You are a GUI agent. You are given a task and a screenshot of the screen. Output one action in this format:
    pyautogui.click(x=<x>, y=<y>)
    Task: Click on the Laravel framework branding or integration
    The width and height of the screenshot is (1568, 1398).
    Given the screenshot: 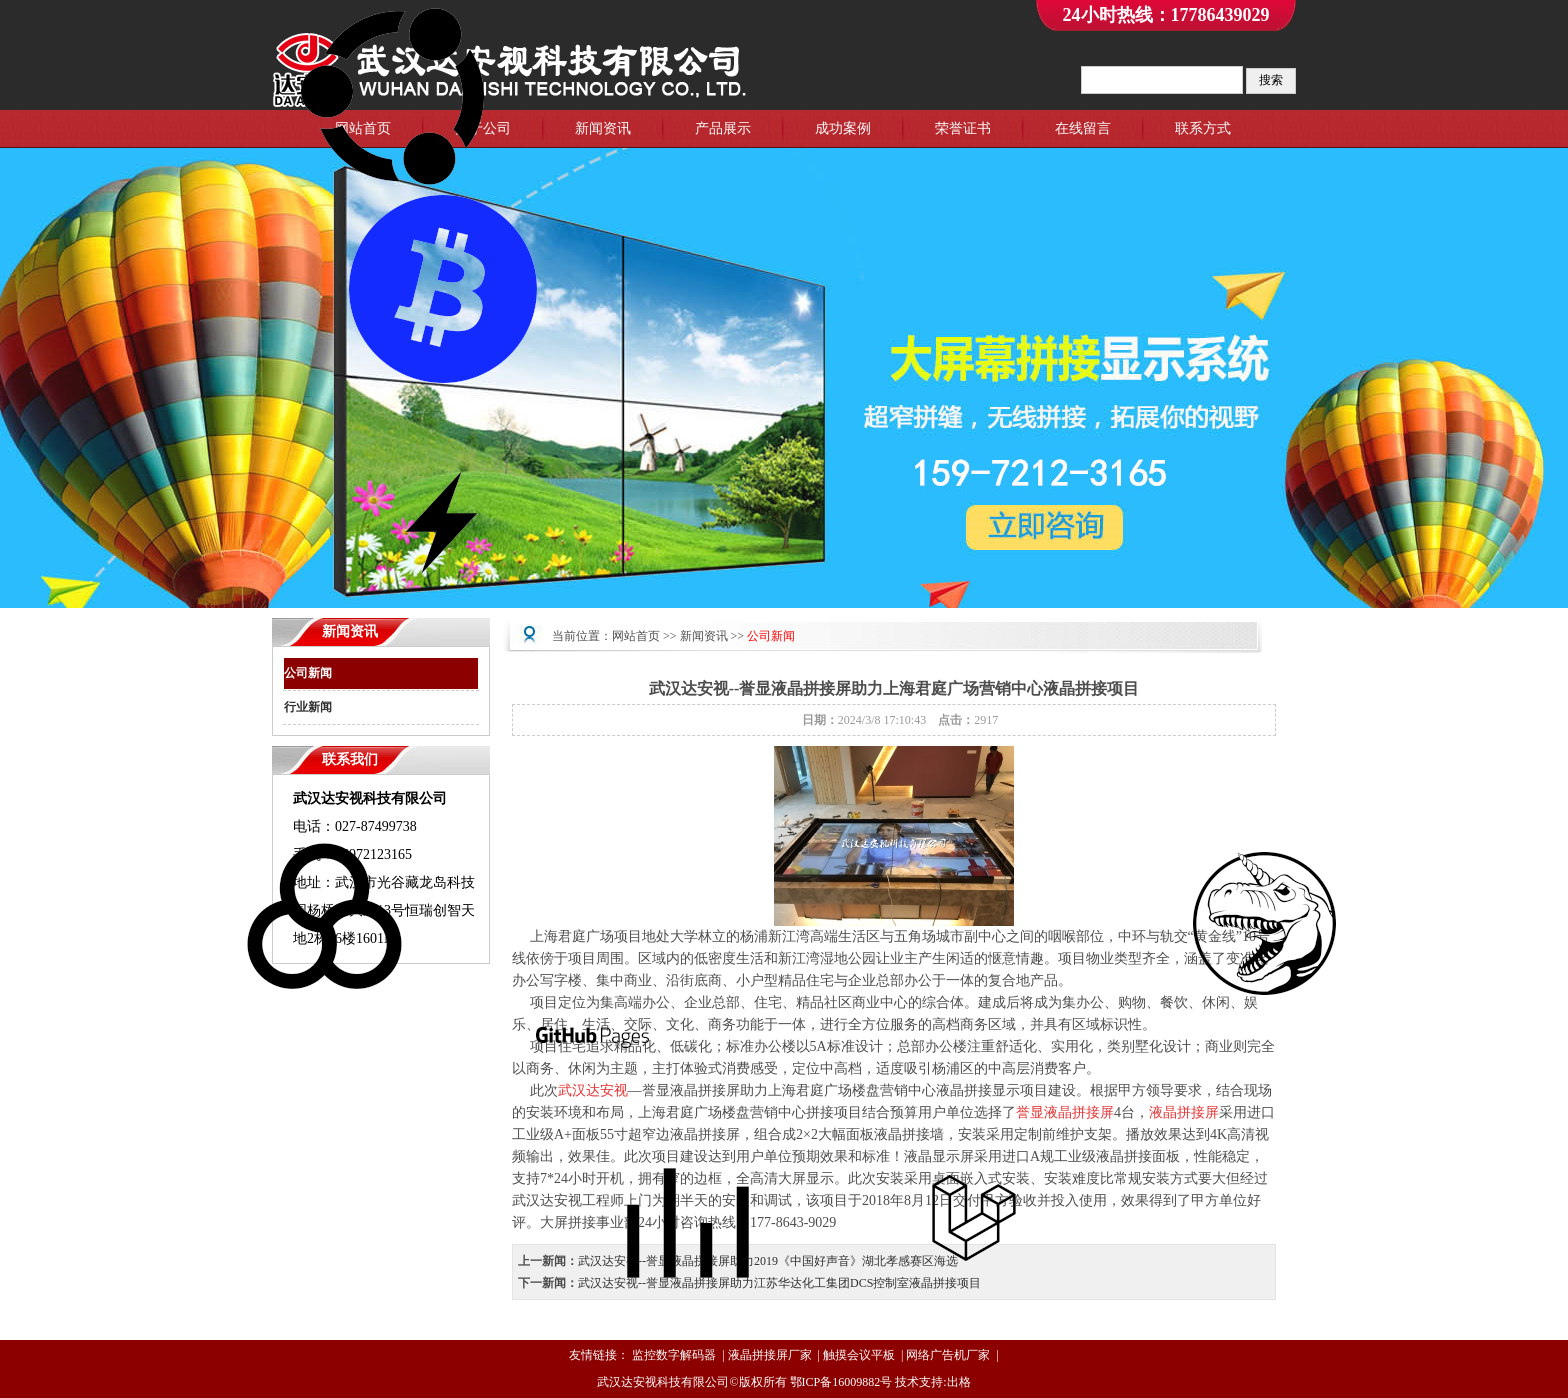 What is the action you would take?
    pyautogui.click(x=974, y=1218)
    